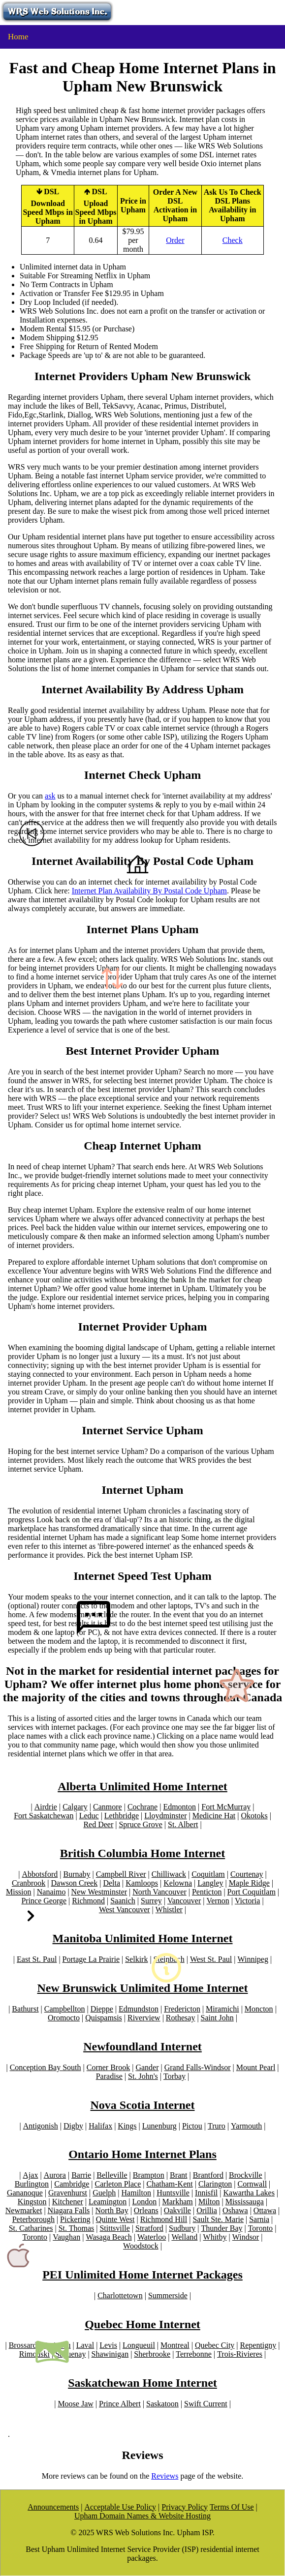 The image size is (285, 2576). What do you see at coordinates (19, 2257) in the screenshot?
I see `apple company logo or branding element` at bounding box center [19, 2257].